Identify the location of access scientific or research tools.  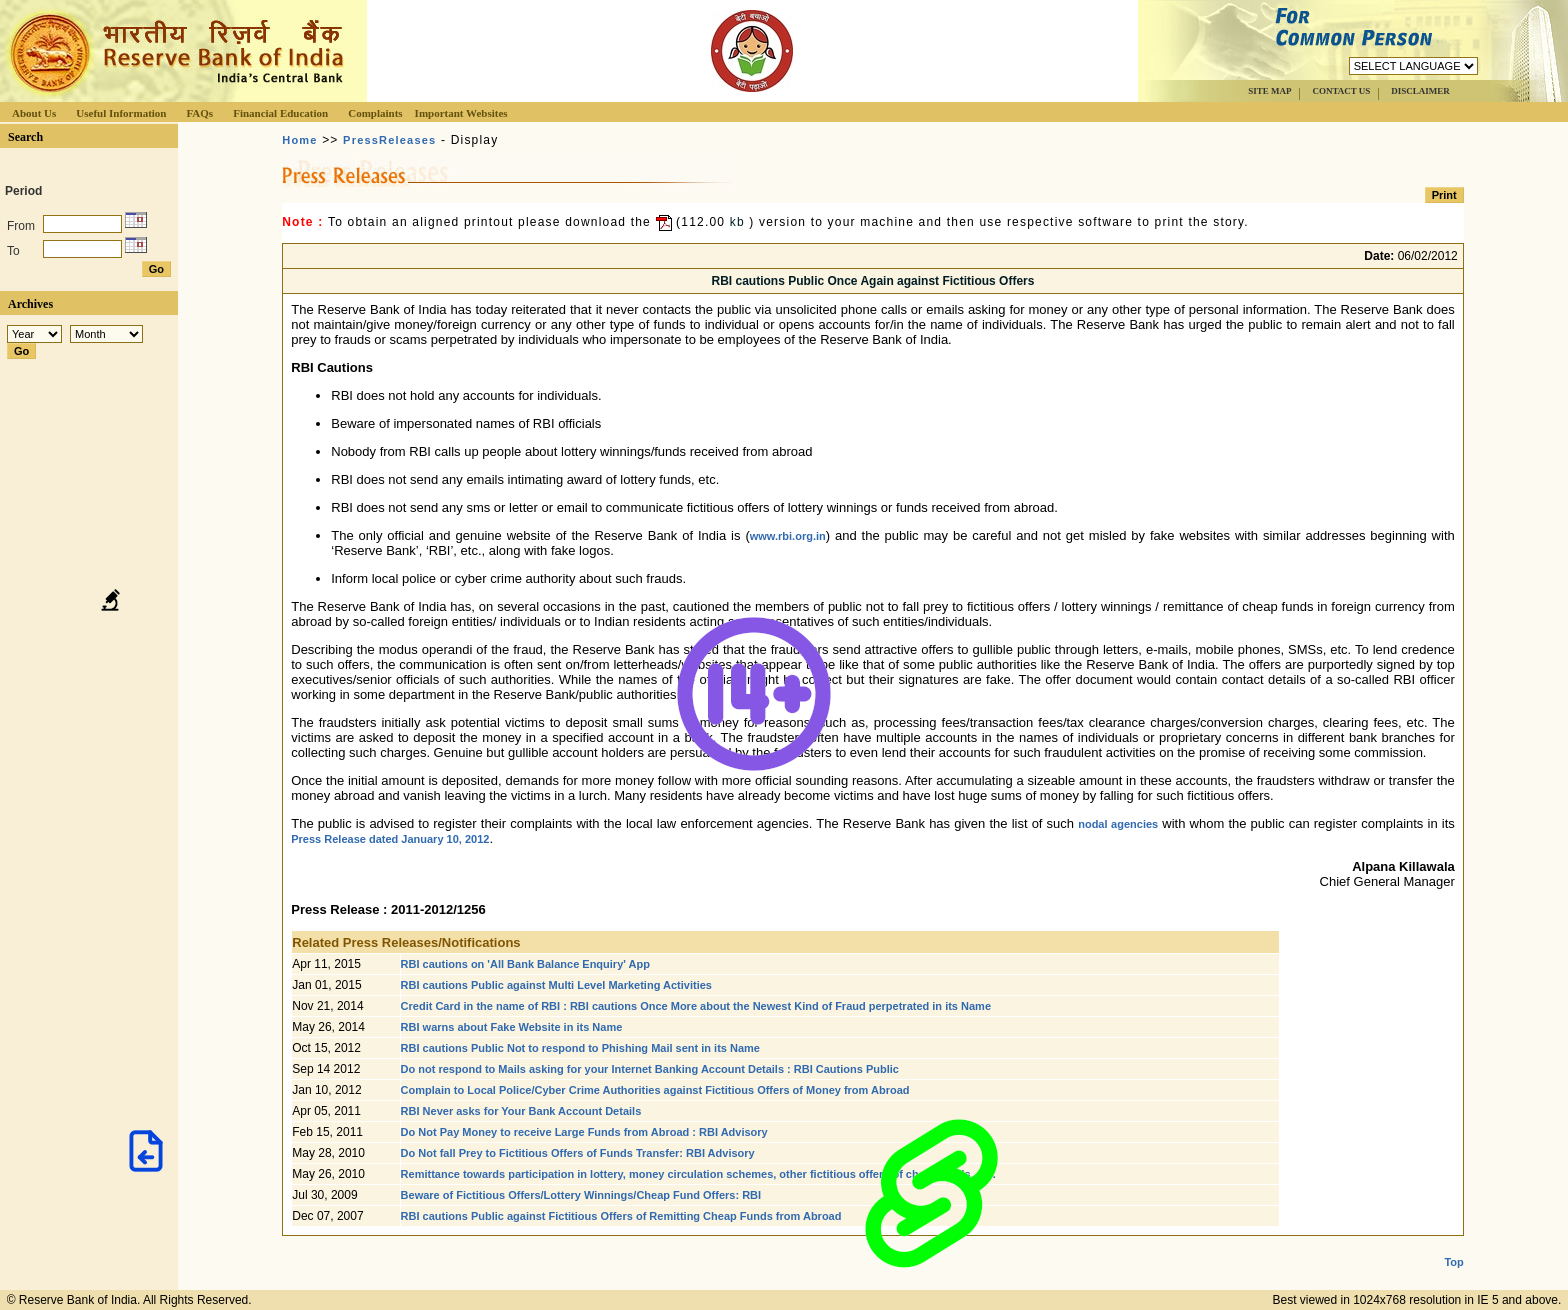
(110, 600).